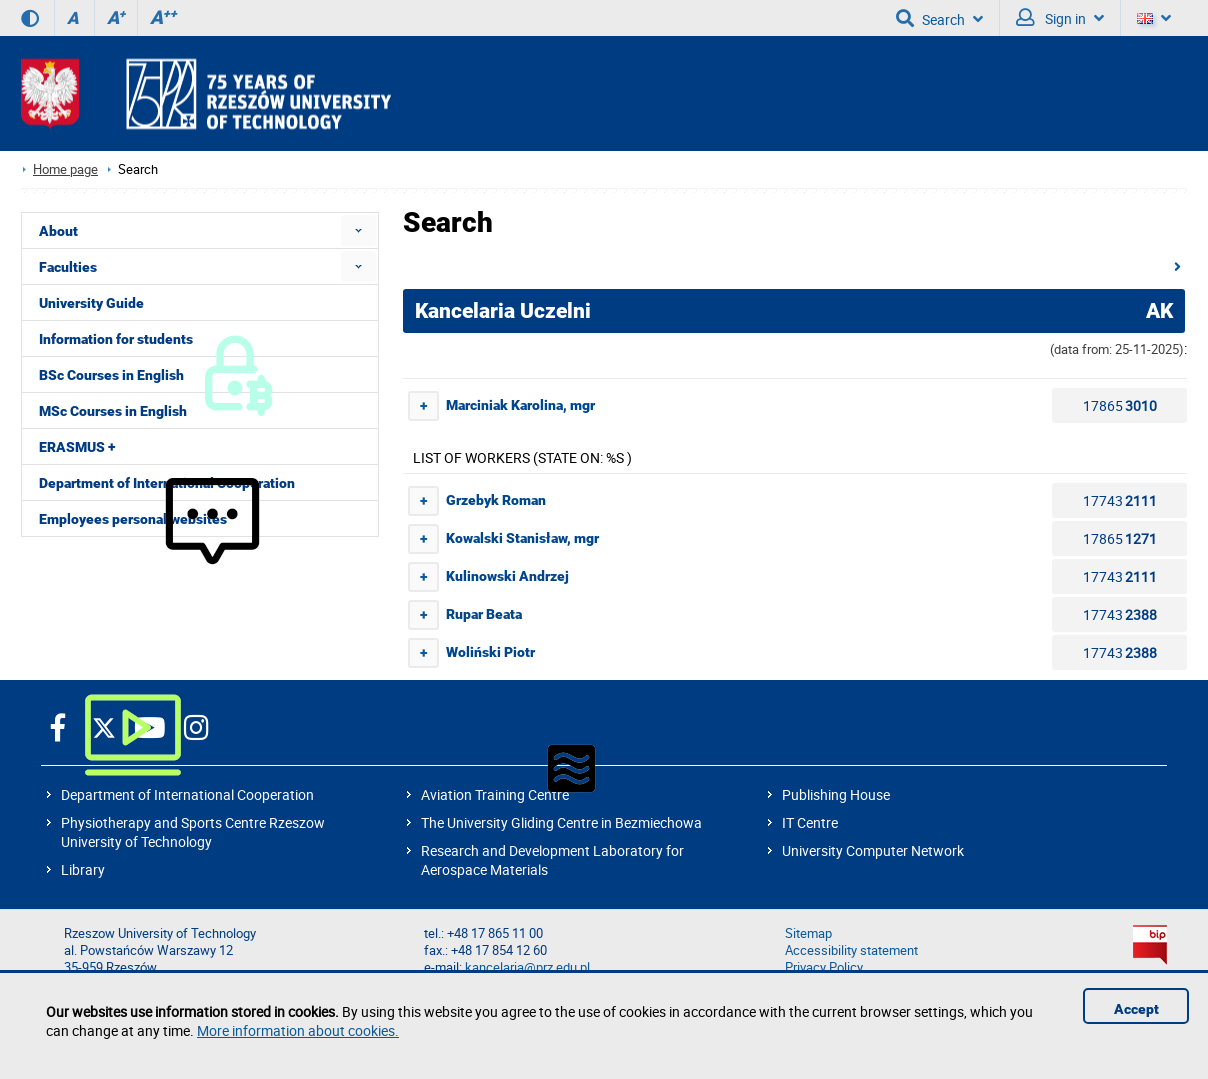  I want to click on play or watch a video, so click(133, 735).